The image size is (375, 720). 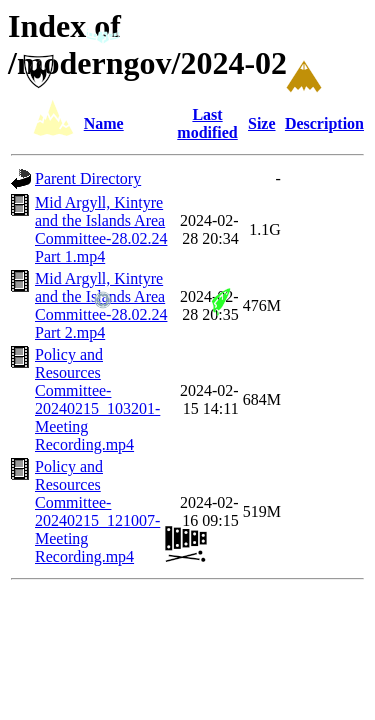 I want to click on view mountain or terrain features, so click(x=53, y=119).